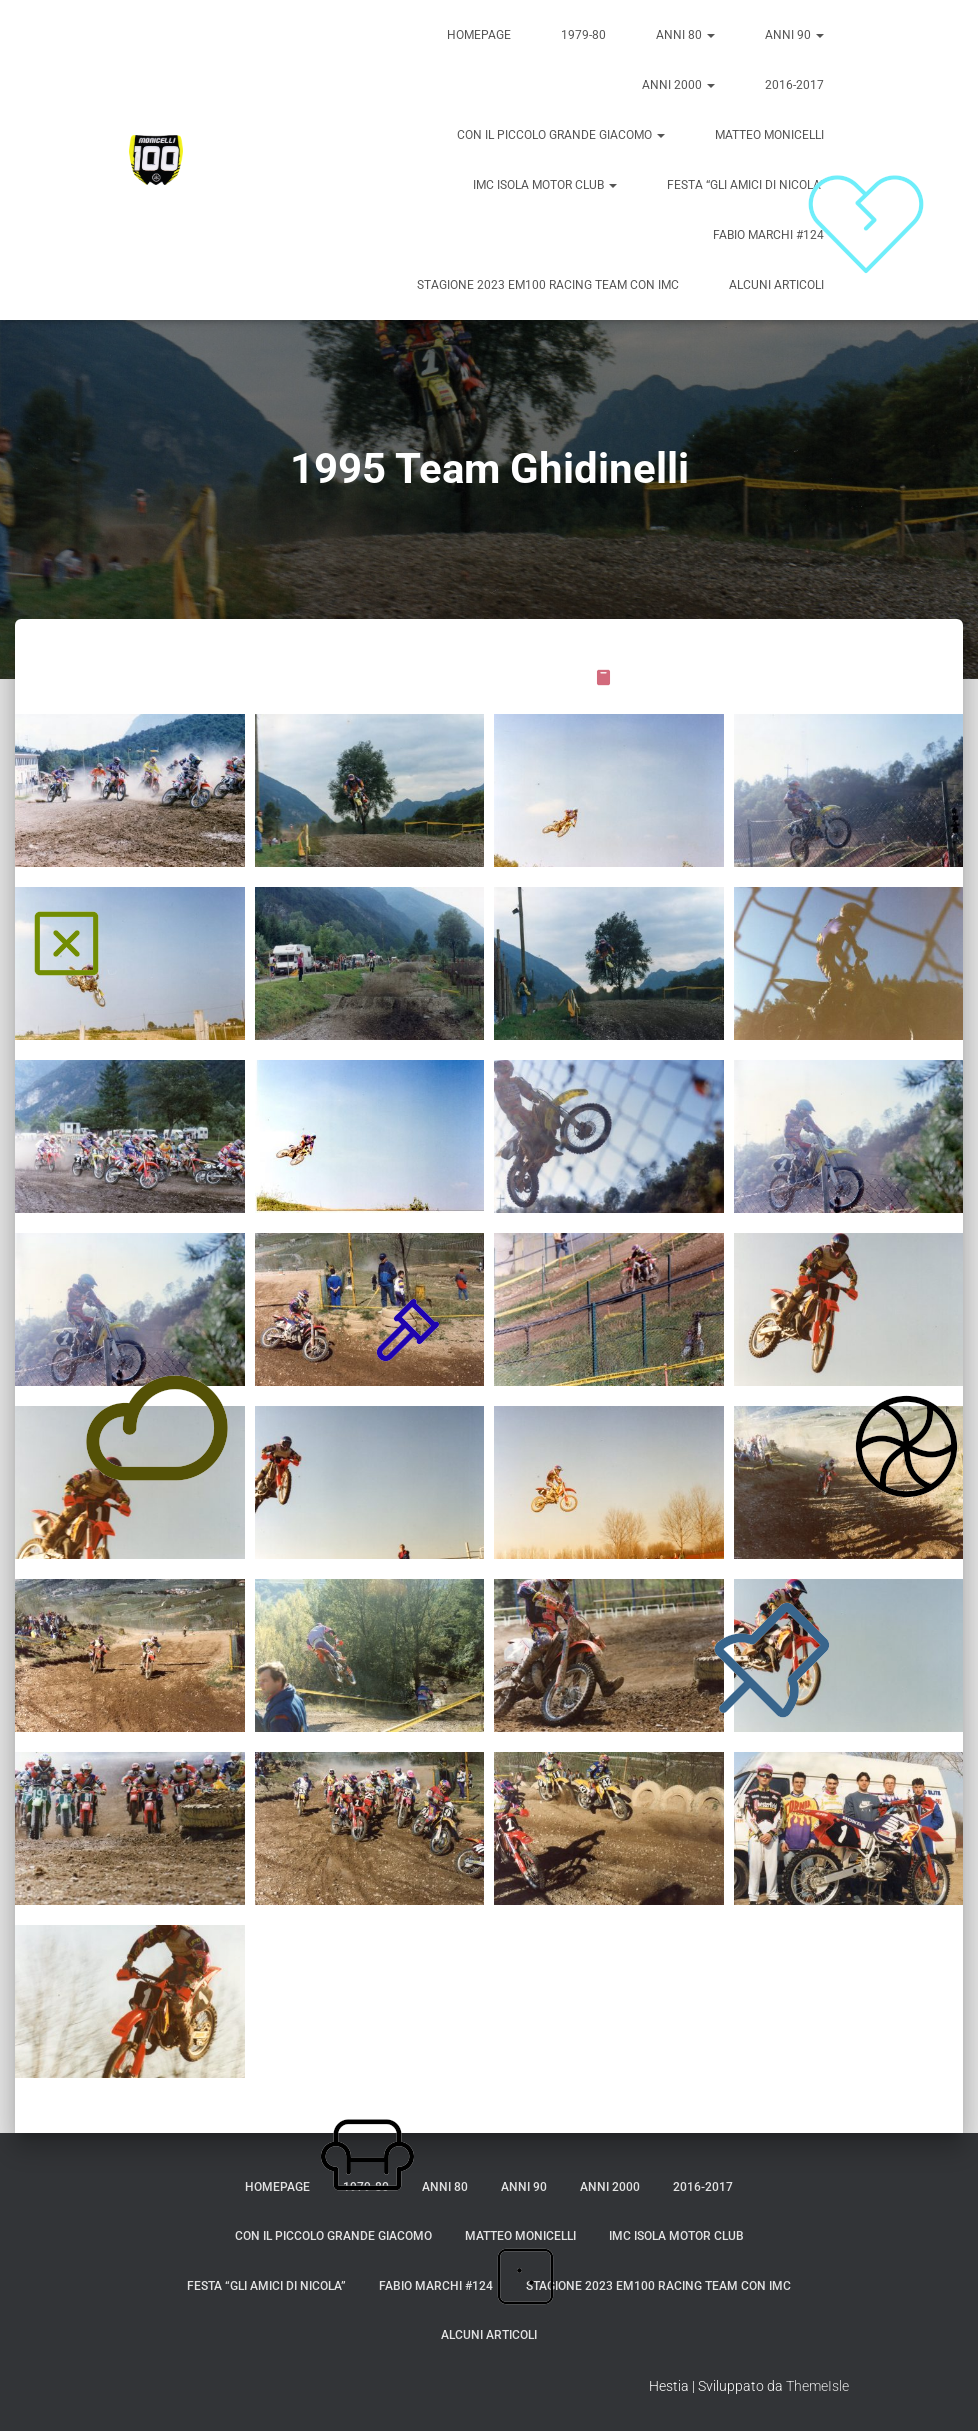  I want to click on access legal or court-related features, so click(408, 1330).